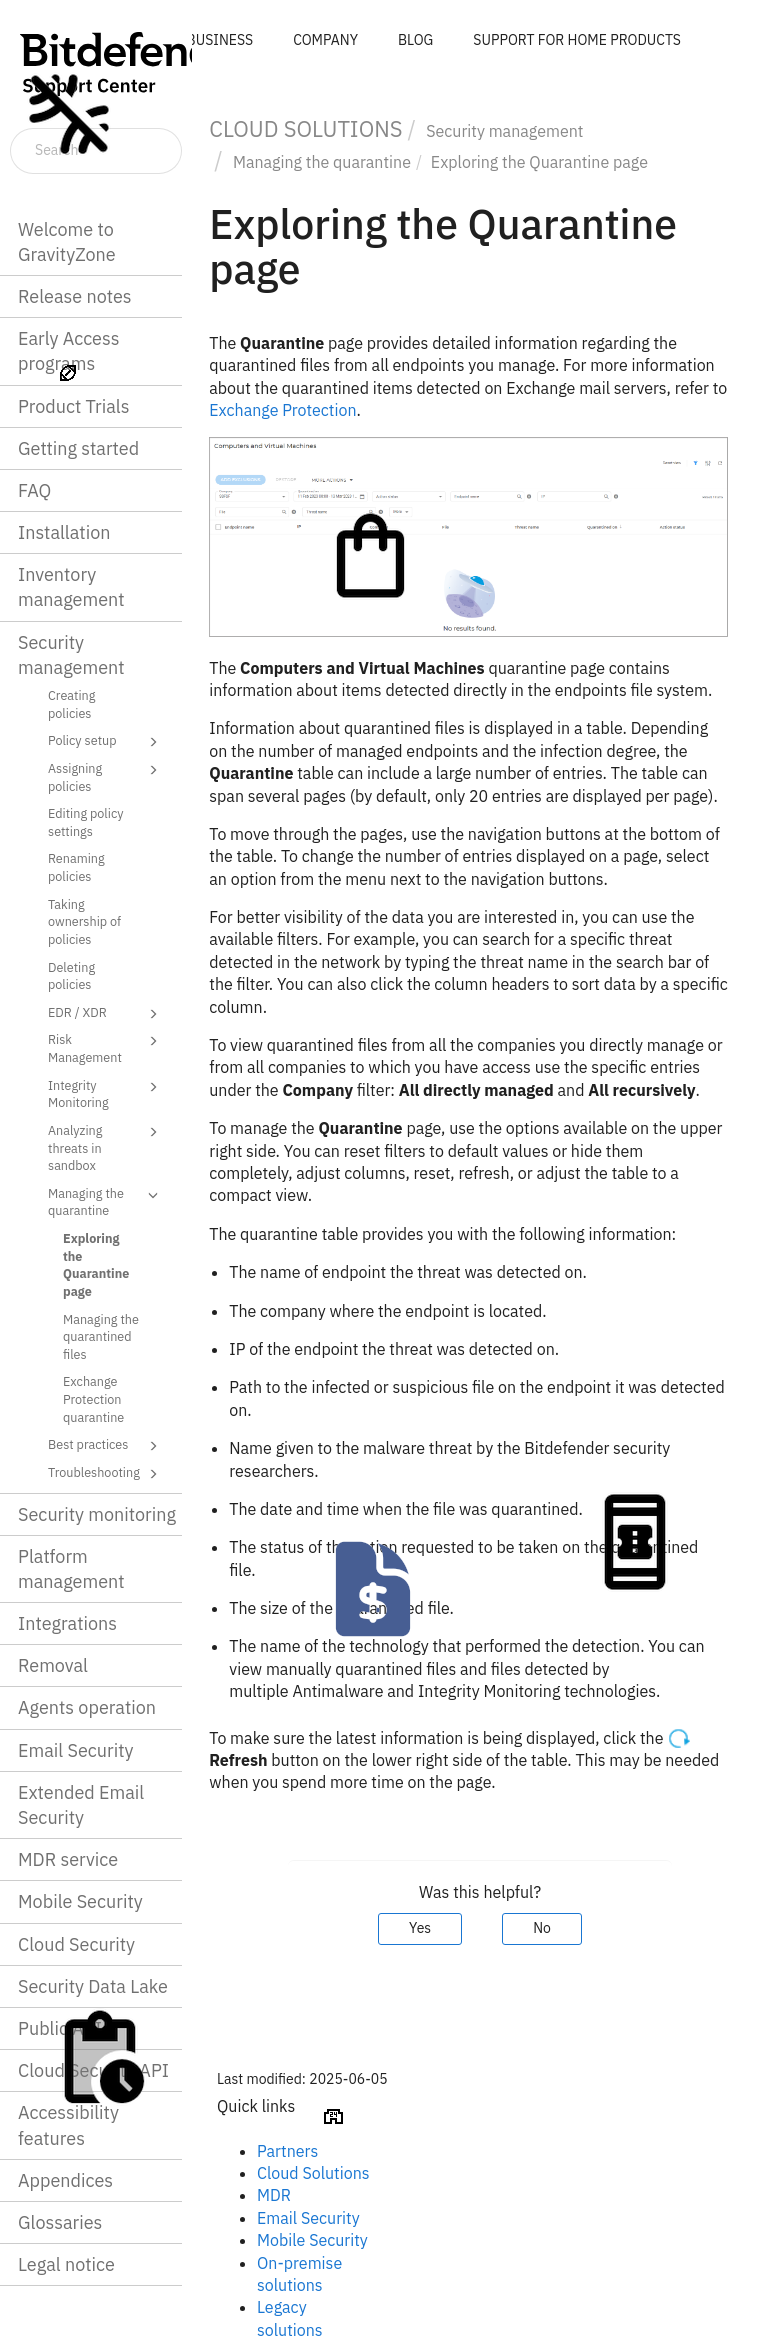 This screenshot has height=2352, width=768. I want to click on book an appointment or reservation online, so click(635, 1542).